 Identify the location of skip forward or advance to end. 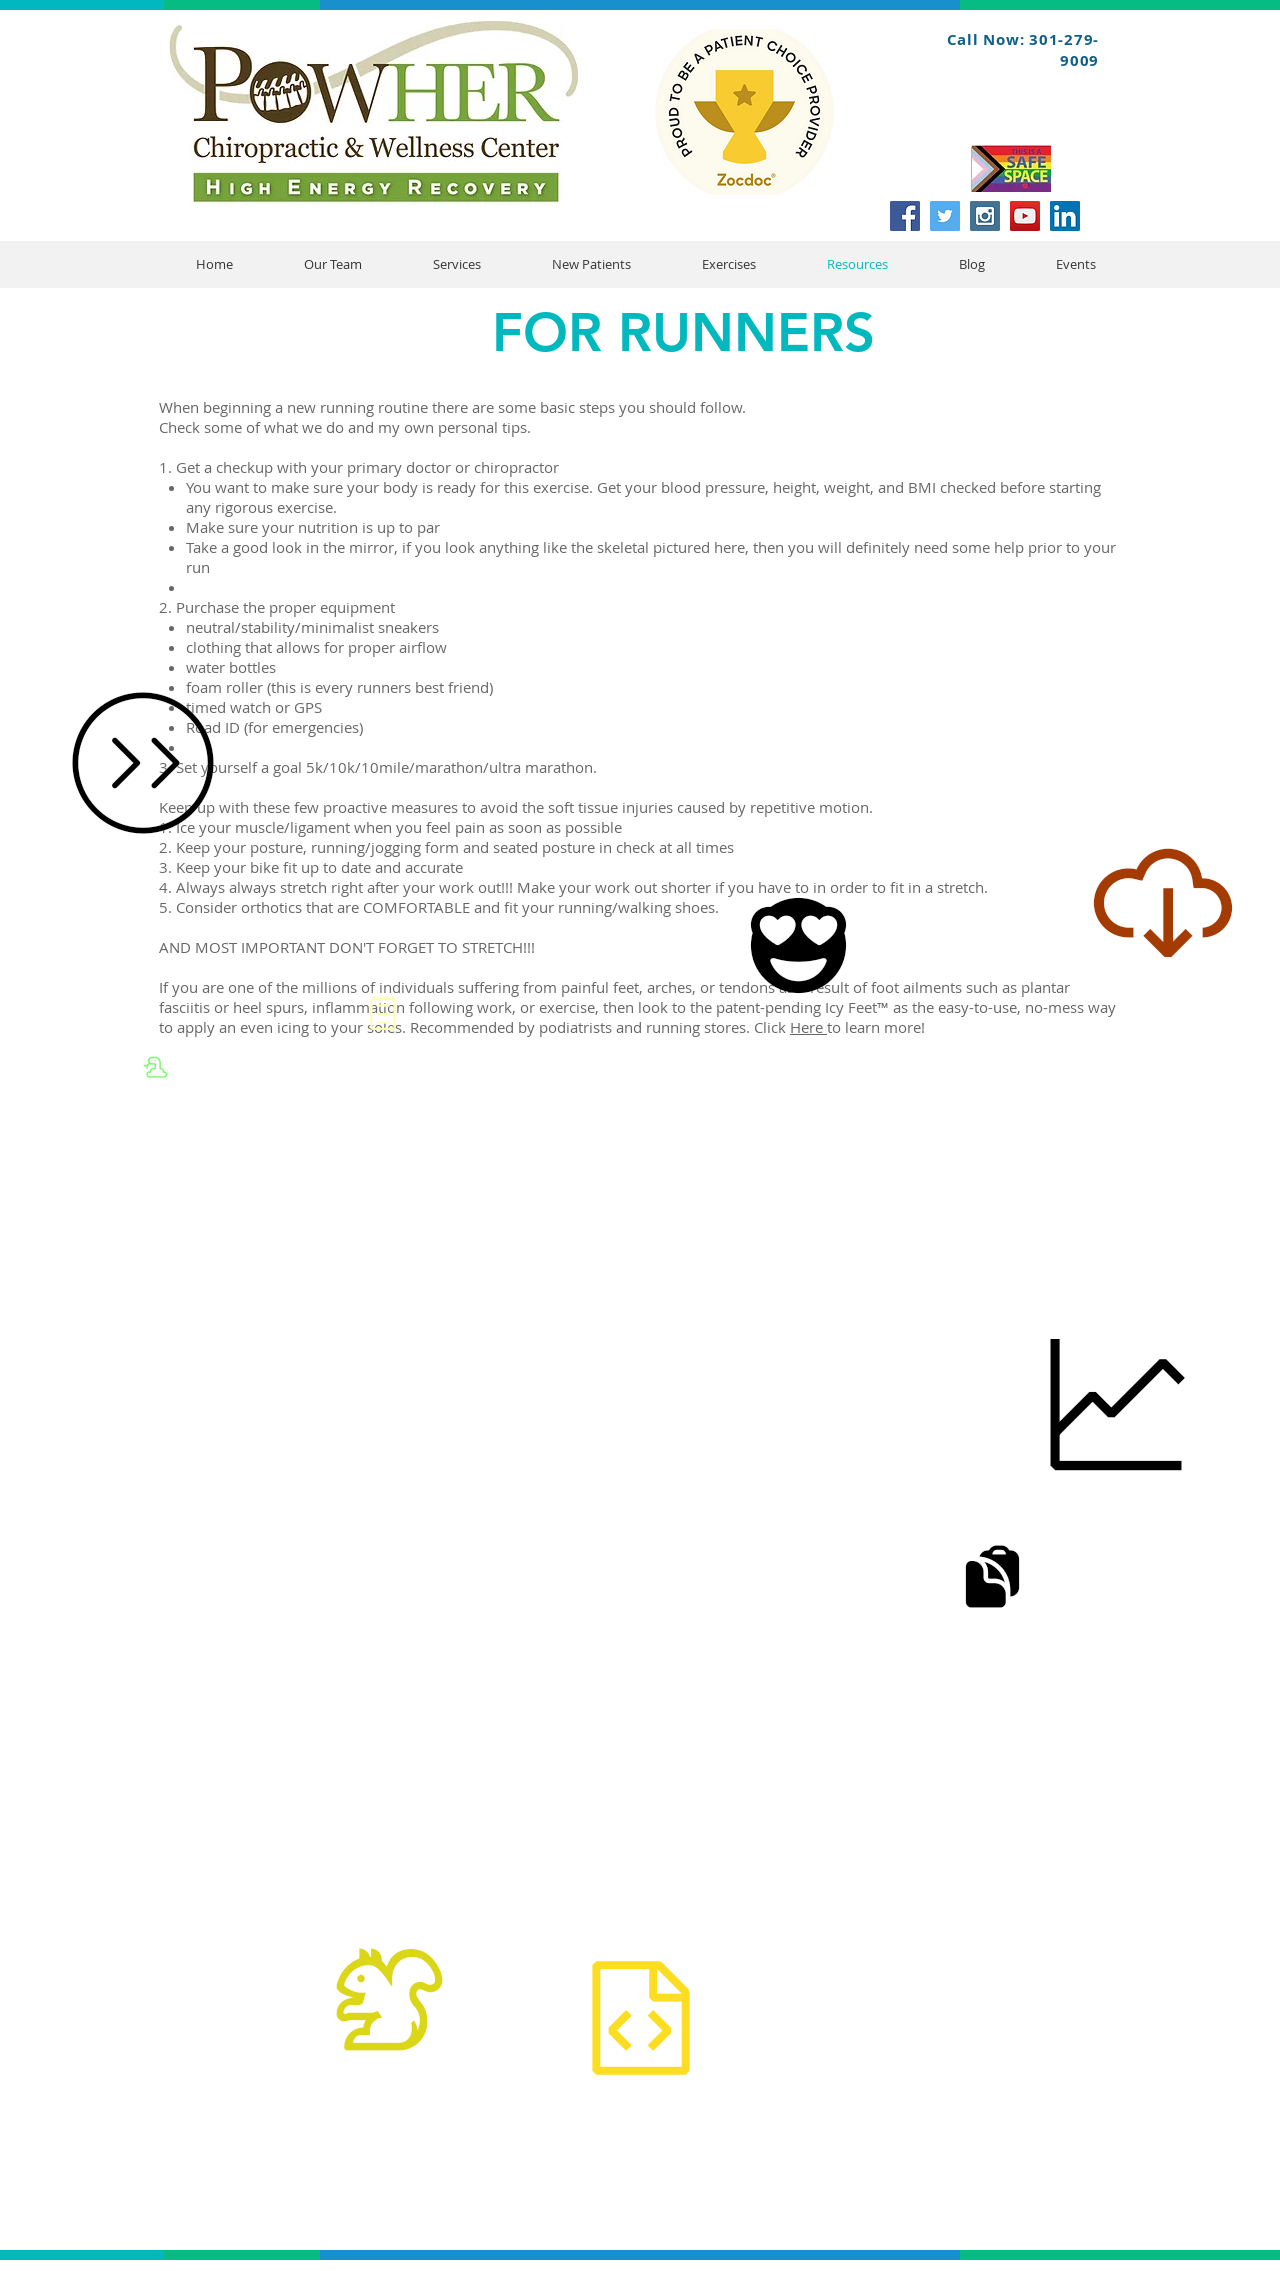
(143, 763).